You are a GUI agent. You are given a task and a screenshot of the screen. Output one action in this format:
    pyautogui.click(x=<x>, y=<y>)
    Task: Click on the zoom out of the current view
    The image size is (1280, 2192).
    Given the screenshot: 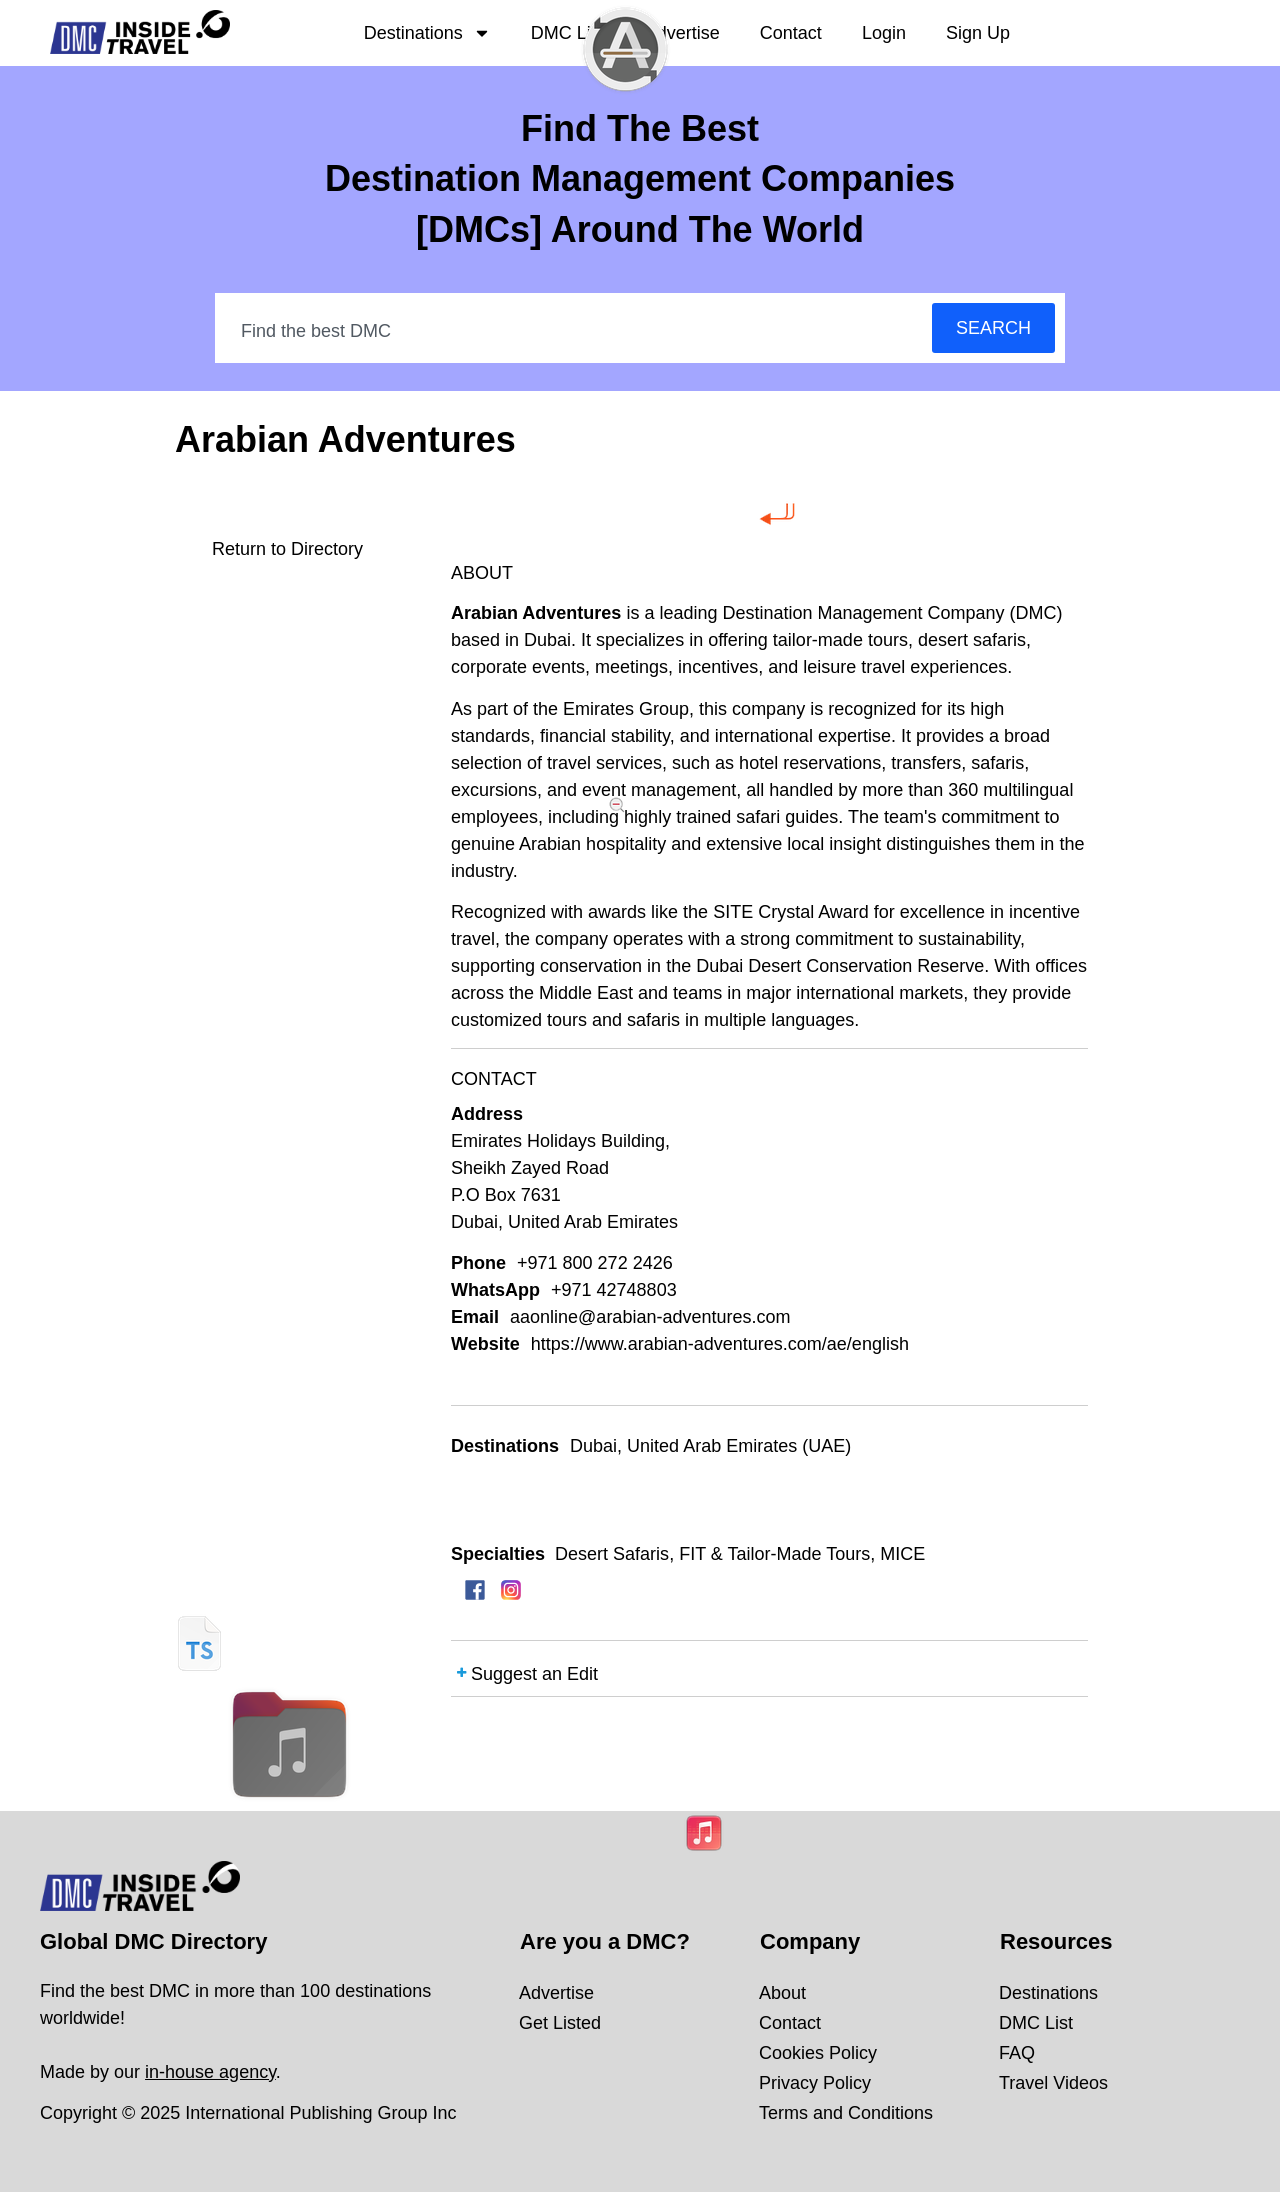 What is the action you would take?
    pyautogui.click(x=617, y=805)
    